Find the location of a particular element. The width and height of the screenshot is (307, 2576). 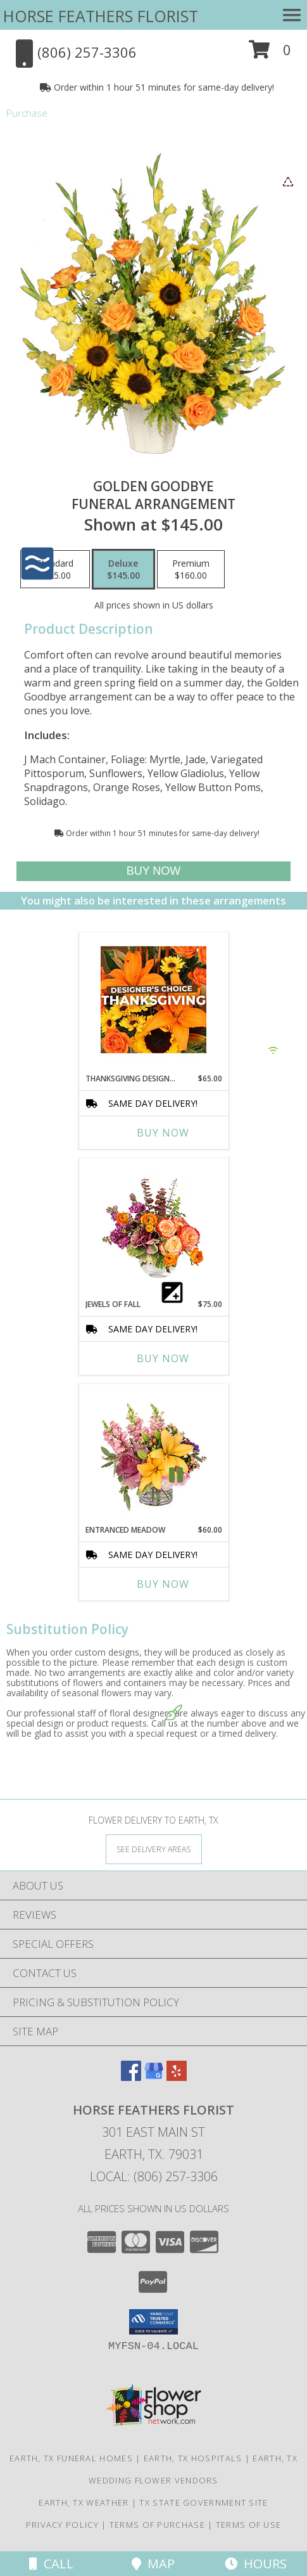

indicates a recycling or refresh cycle is located at coordinates (288, 182).